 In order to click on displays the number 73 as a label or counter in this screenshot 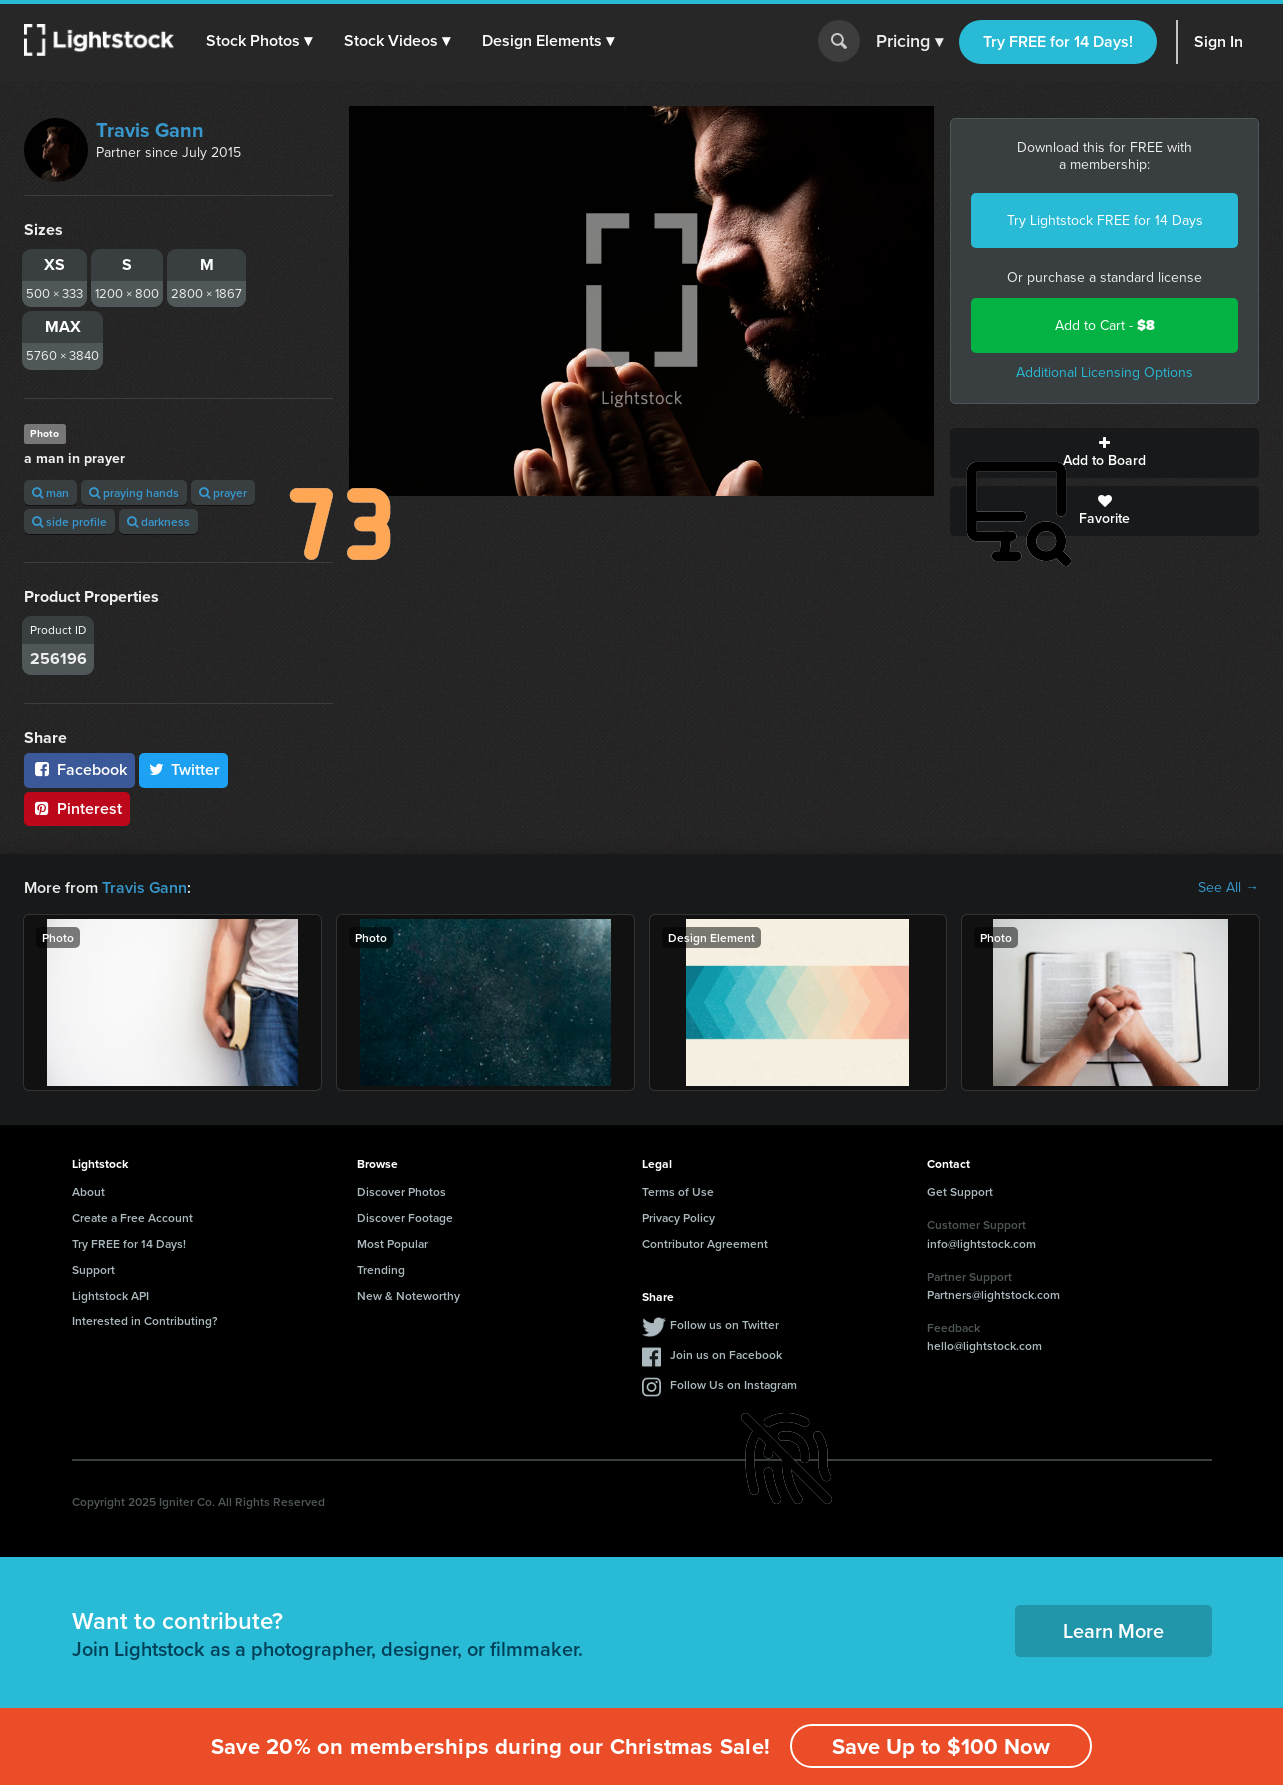, I will do `click(340, 524)`.